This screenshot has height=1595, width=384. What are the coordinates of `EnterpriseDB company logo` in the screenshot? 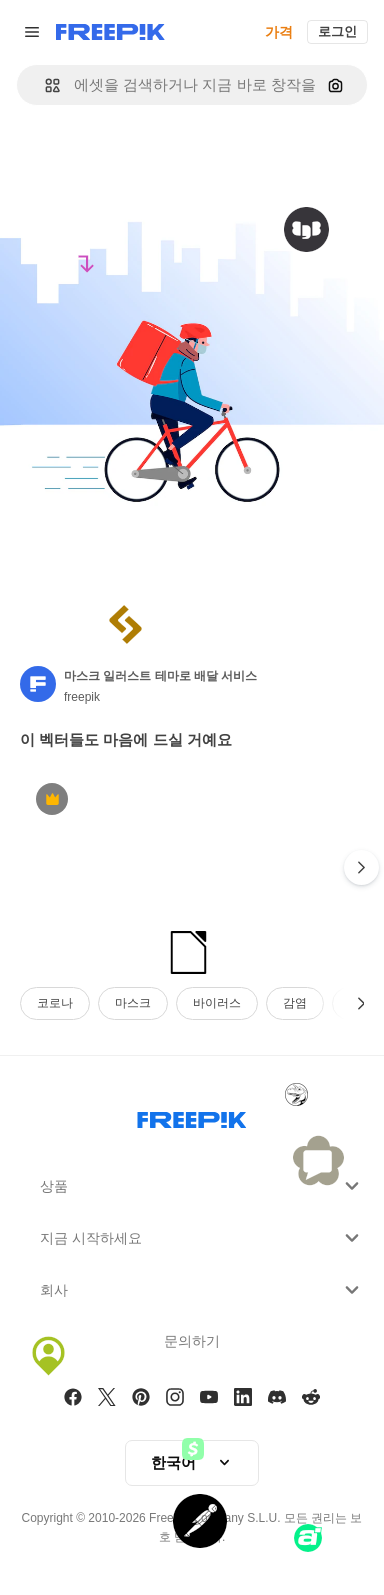 It's located at (306, 229).